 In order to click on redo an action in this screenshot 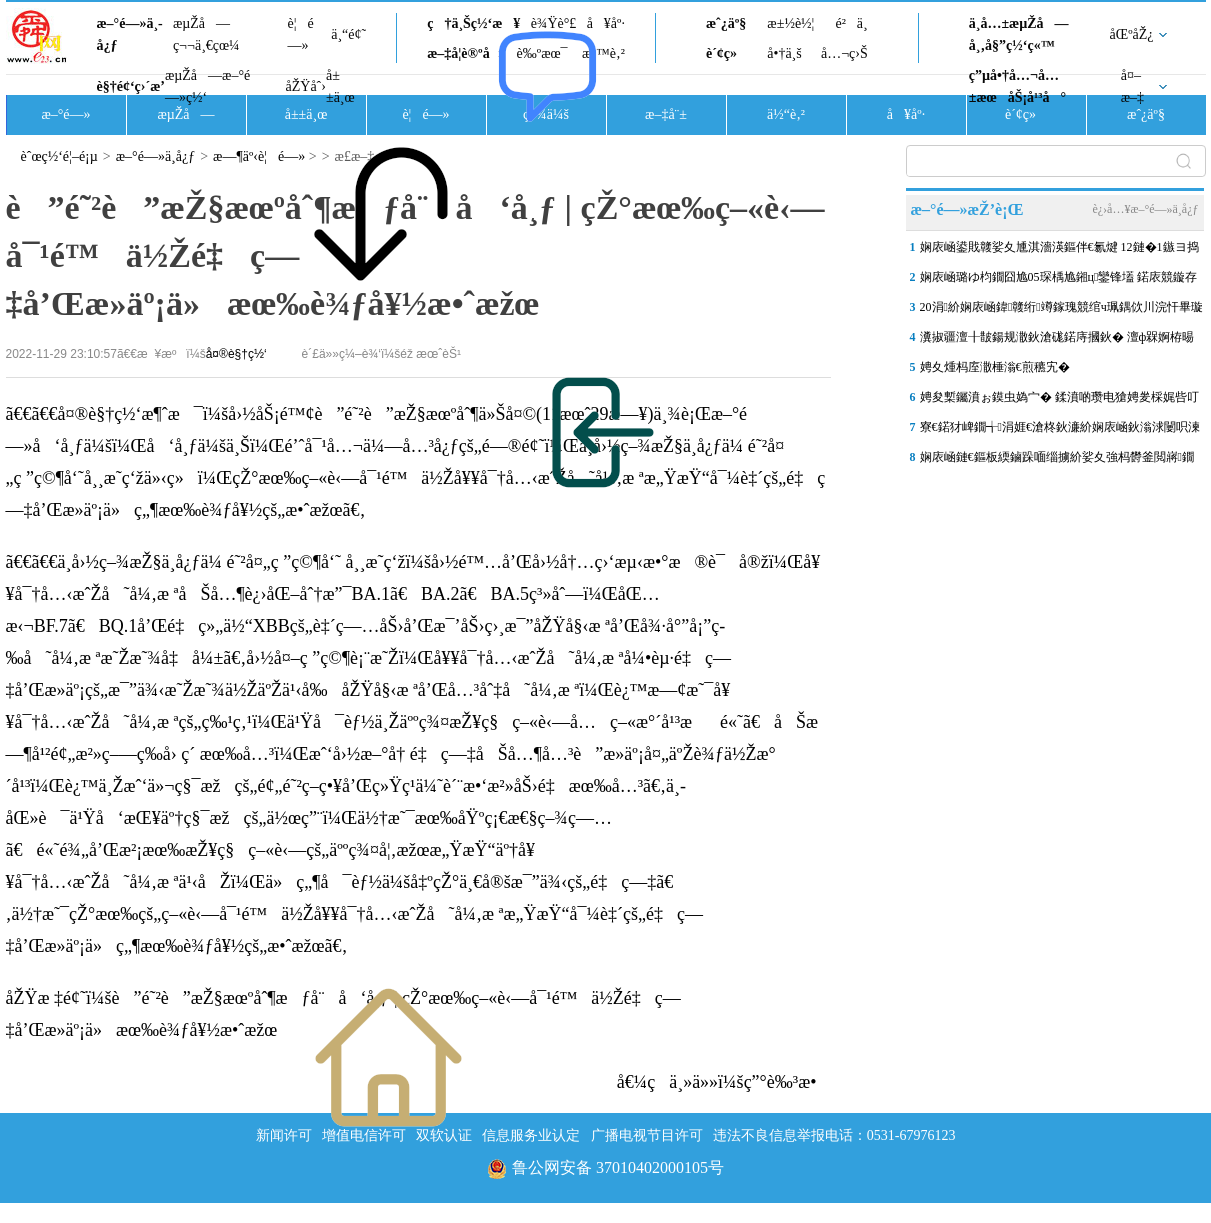, I will do `click(381, 214)`.